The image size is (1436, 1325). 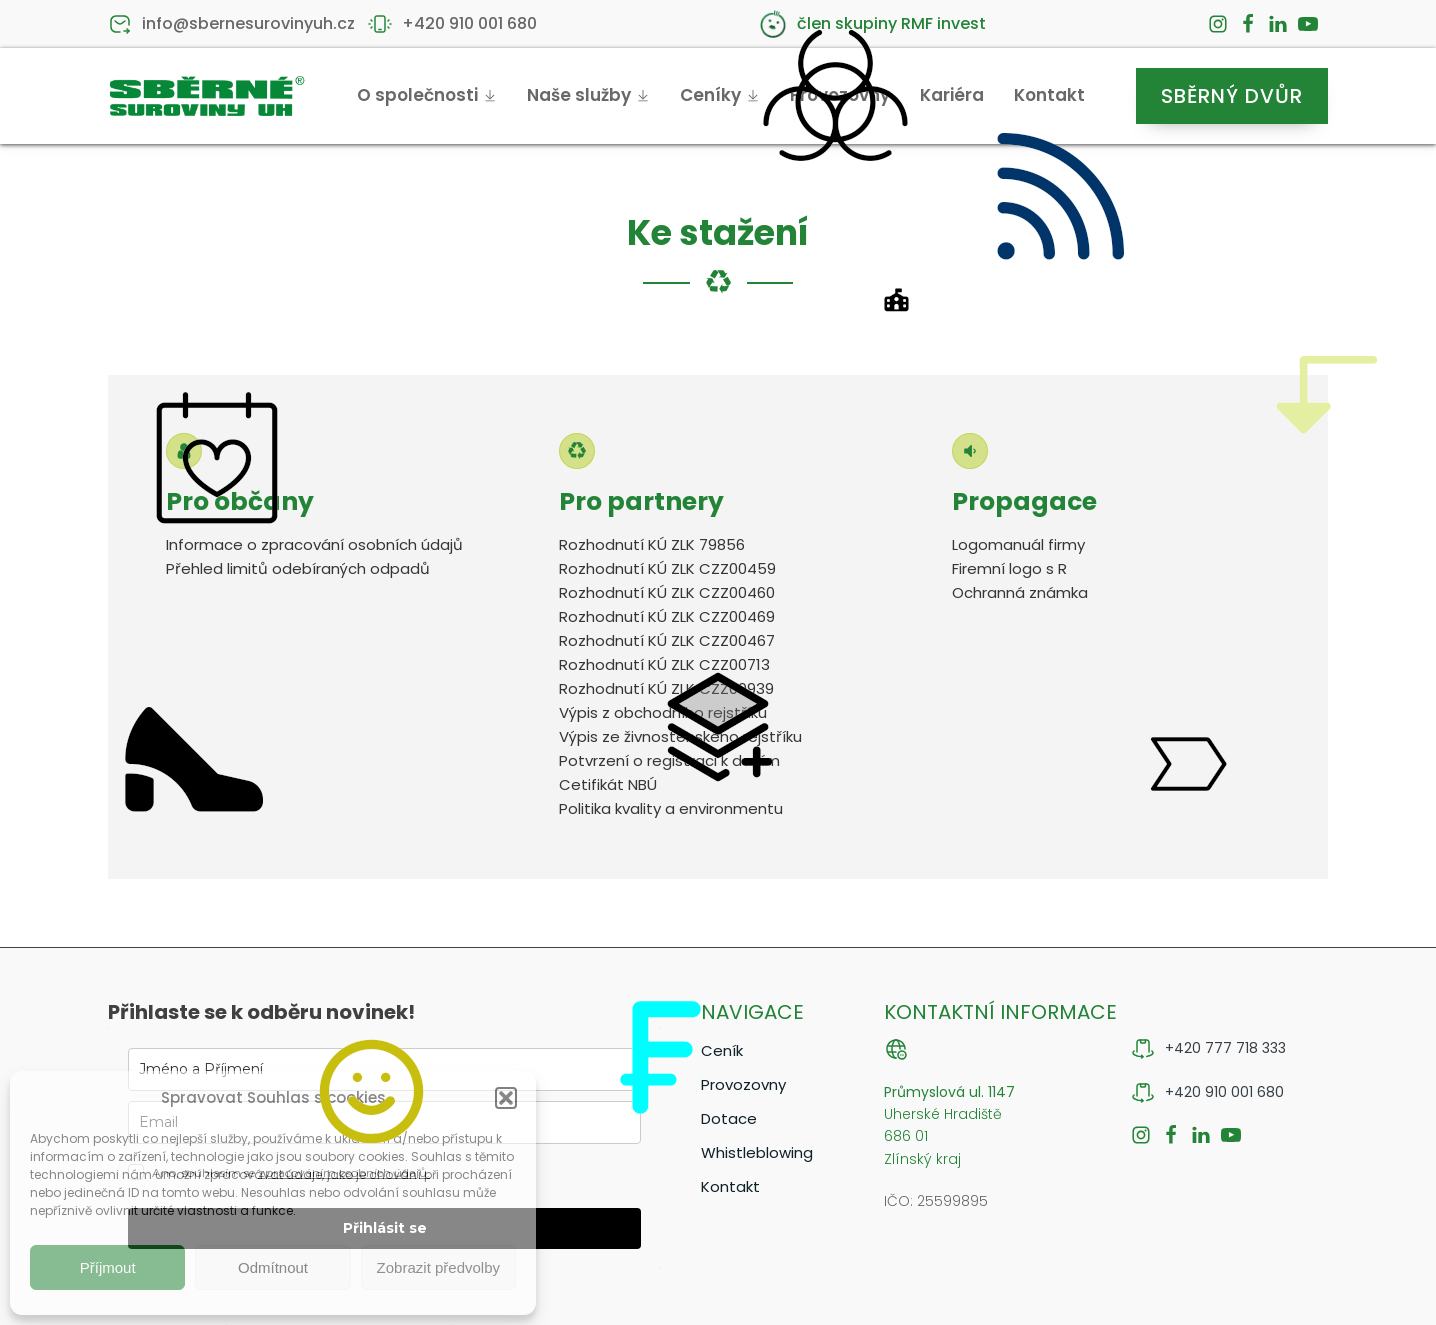 I want to click on indicates hazardous or dangerous content, so click(x=835, y=99).